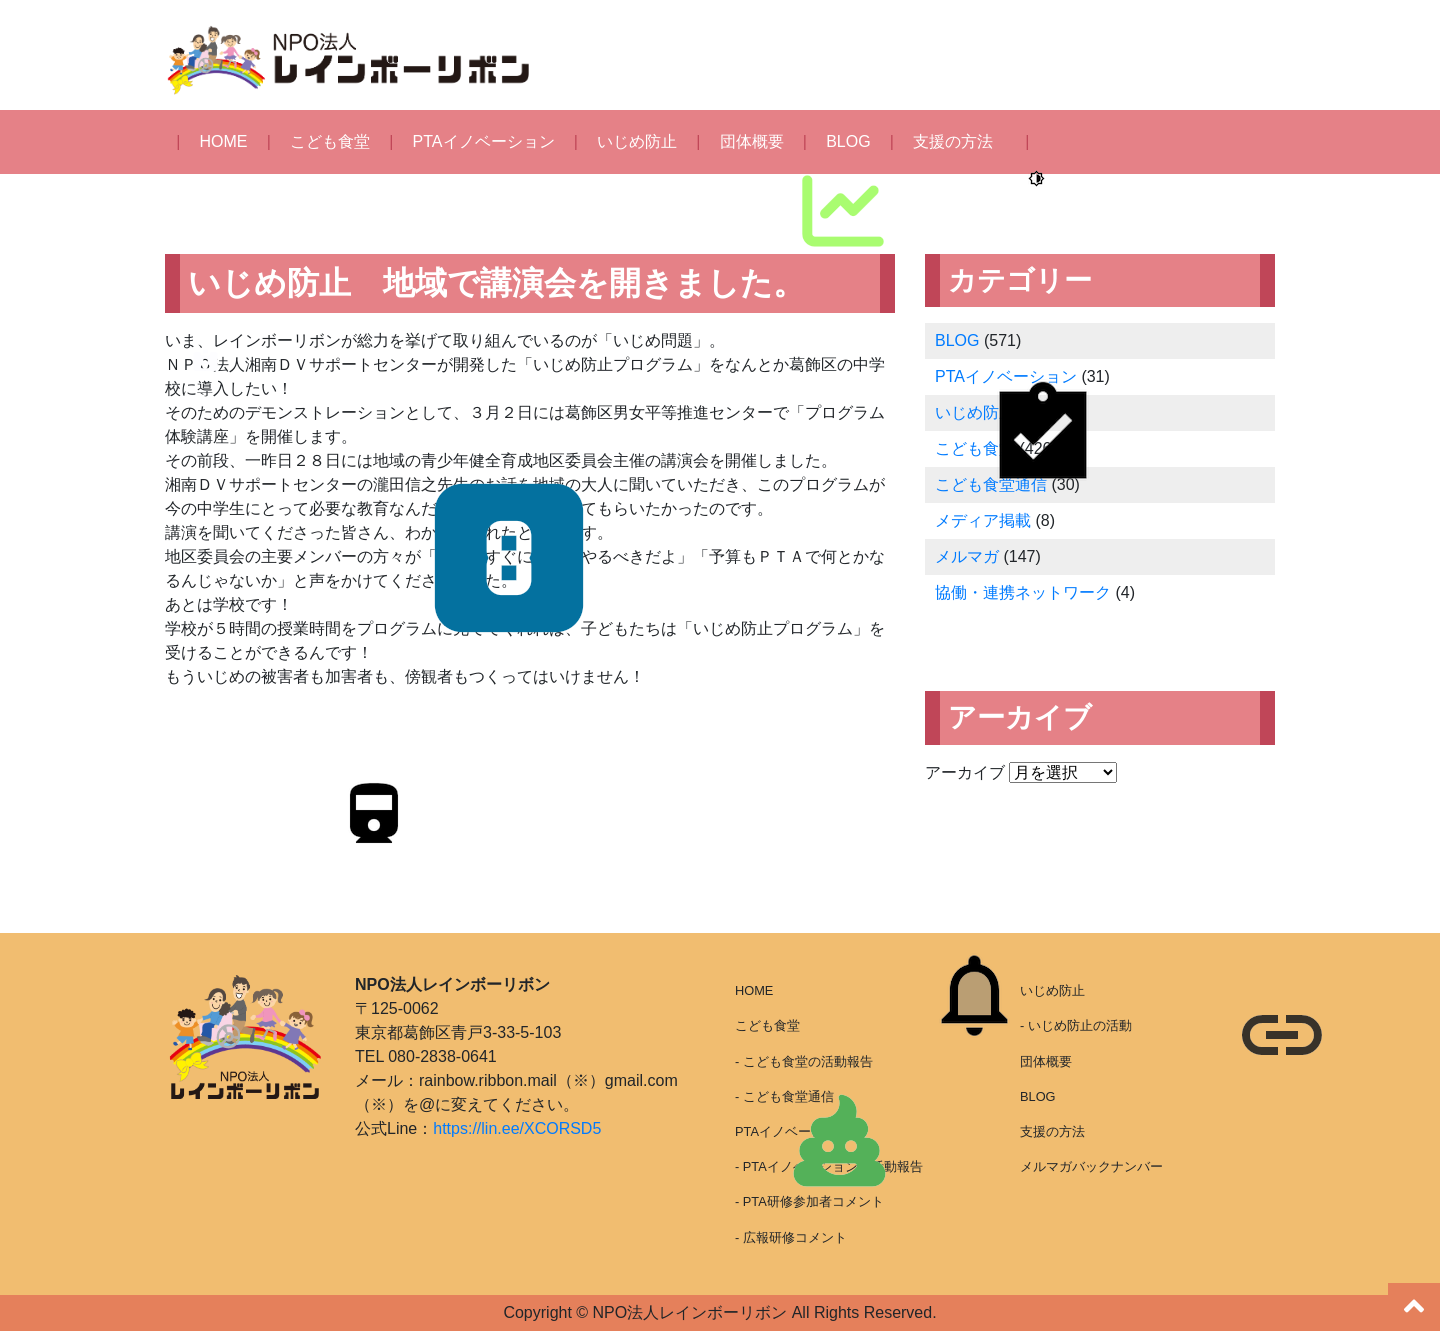 This screenshot has width=1440, height=1331. I want to click on mark task or assignment as complete, so click(1043, 435).